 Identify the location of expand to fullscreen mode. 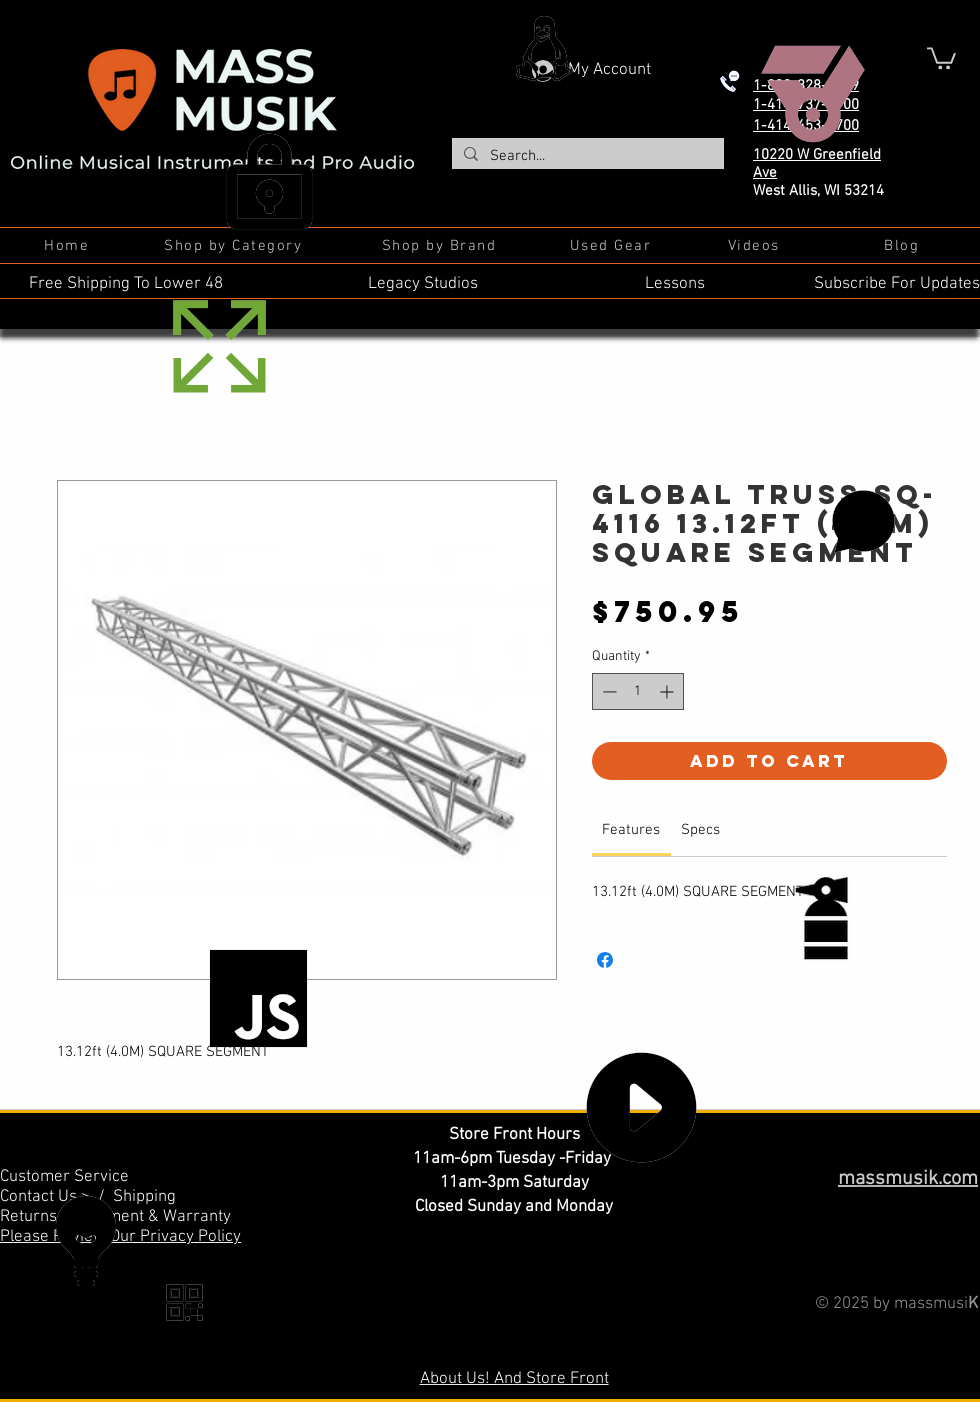
(219, 346).